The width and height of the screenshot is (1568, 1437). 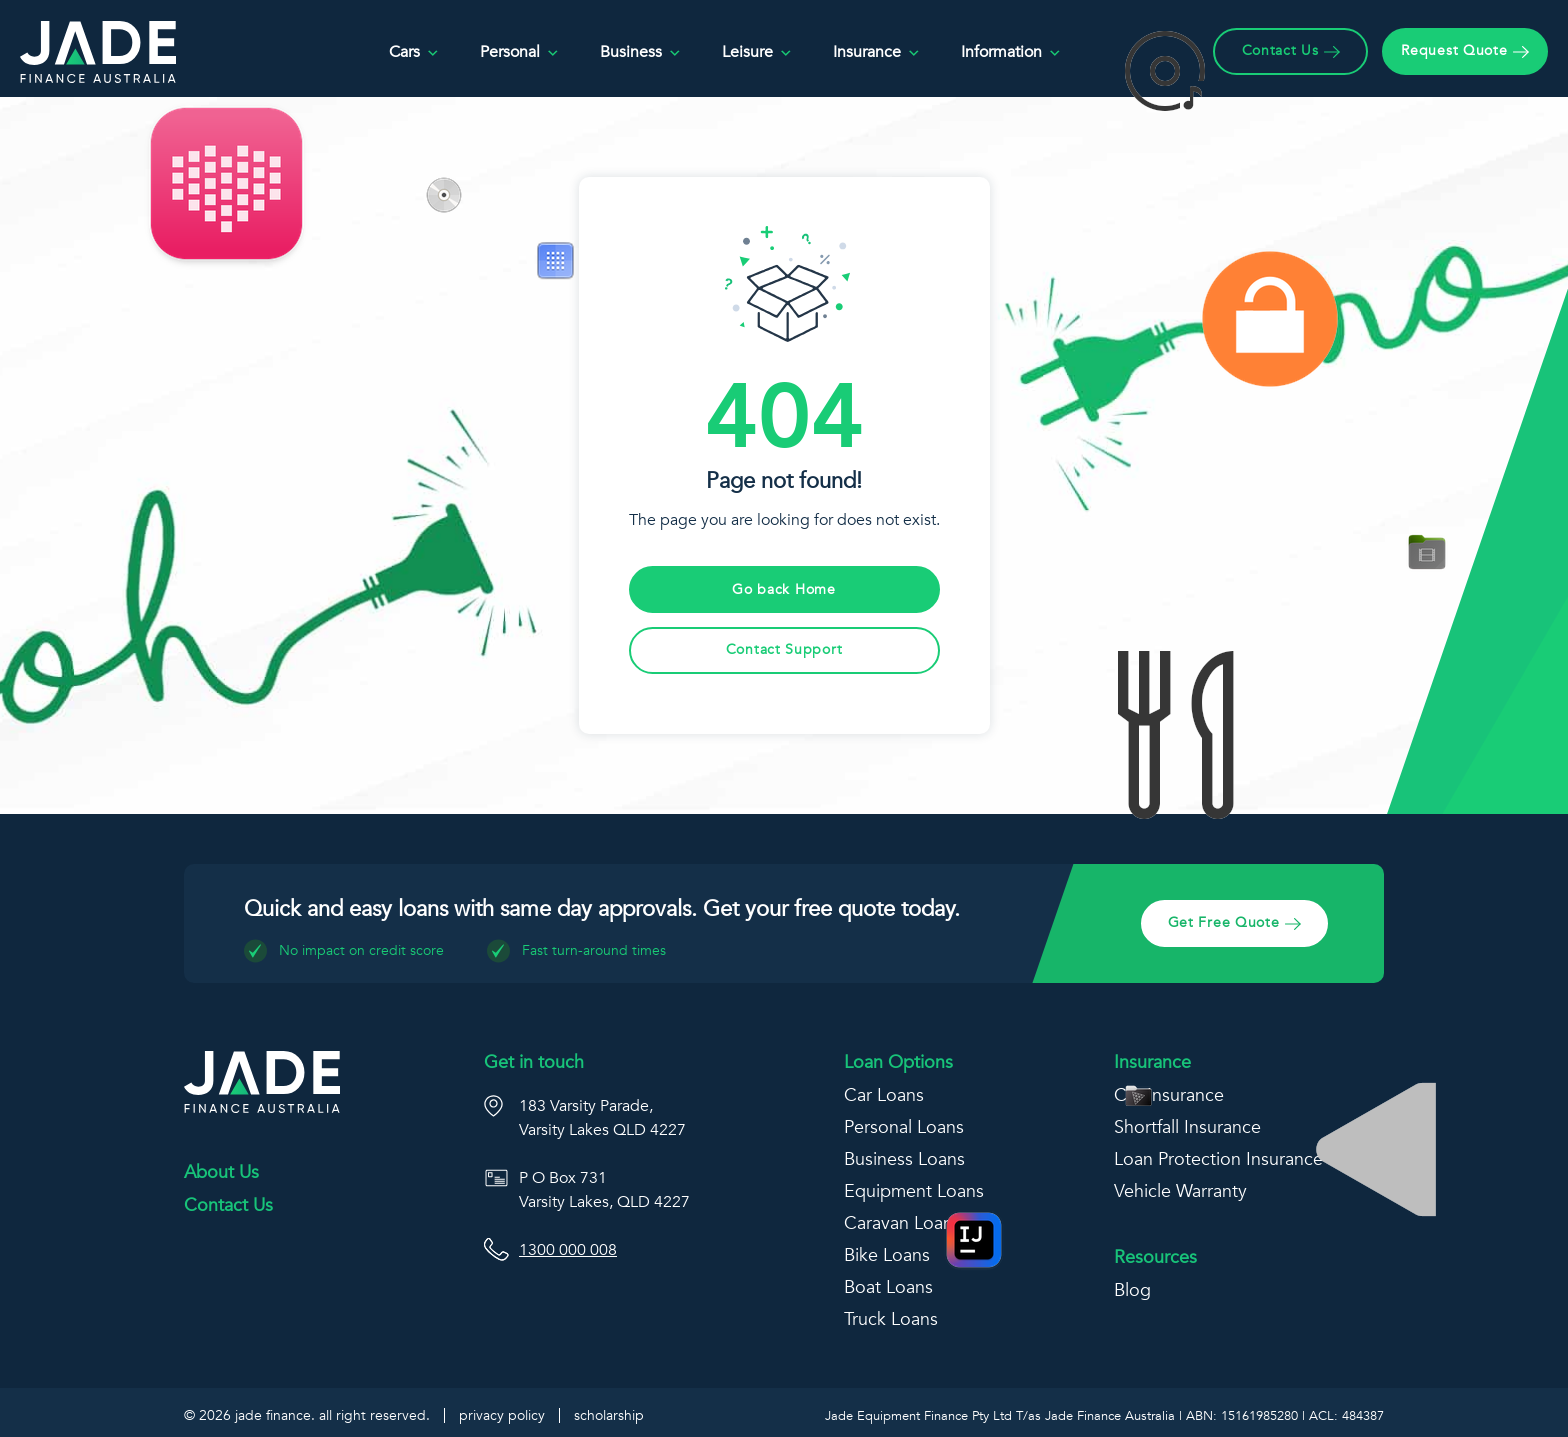 What do you see at coordinates (1165, 71) in the screenshot?
I see `audio CD or music disc` at bounding box center [1165, 71].